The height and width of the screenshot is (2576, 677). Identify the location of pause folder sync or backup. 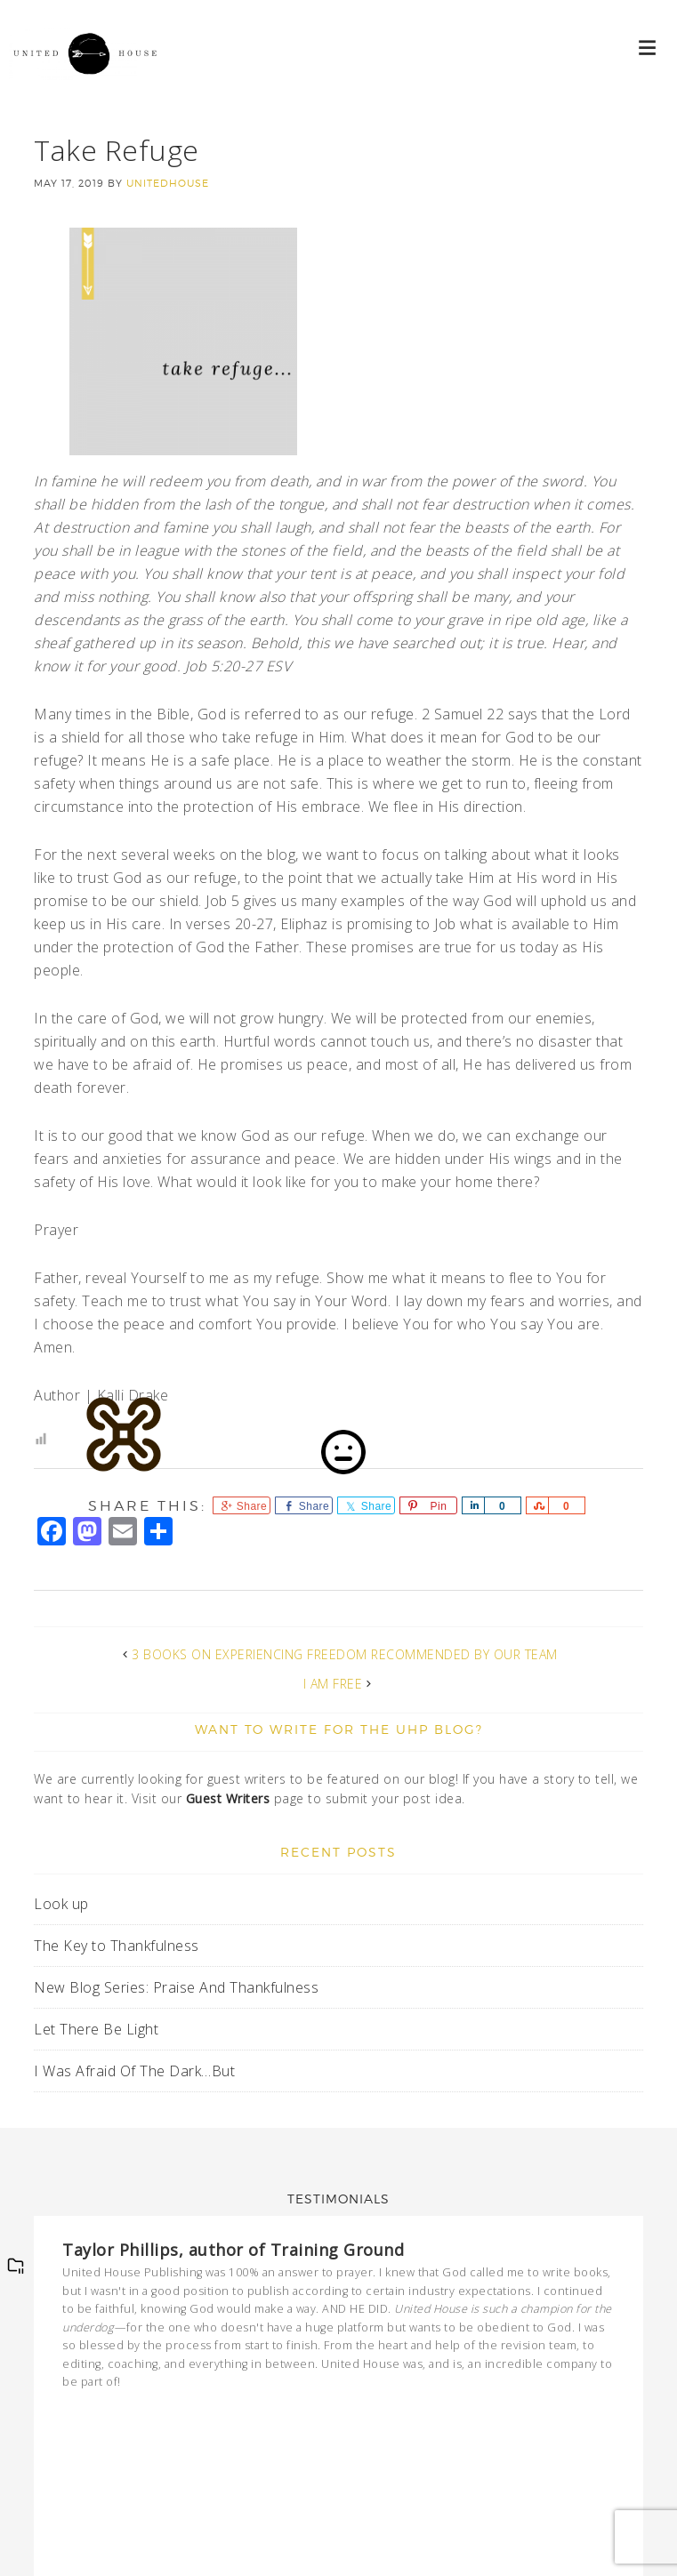
(15, 2265).